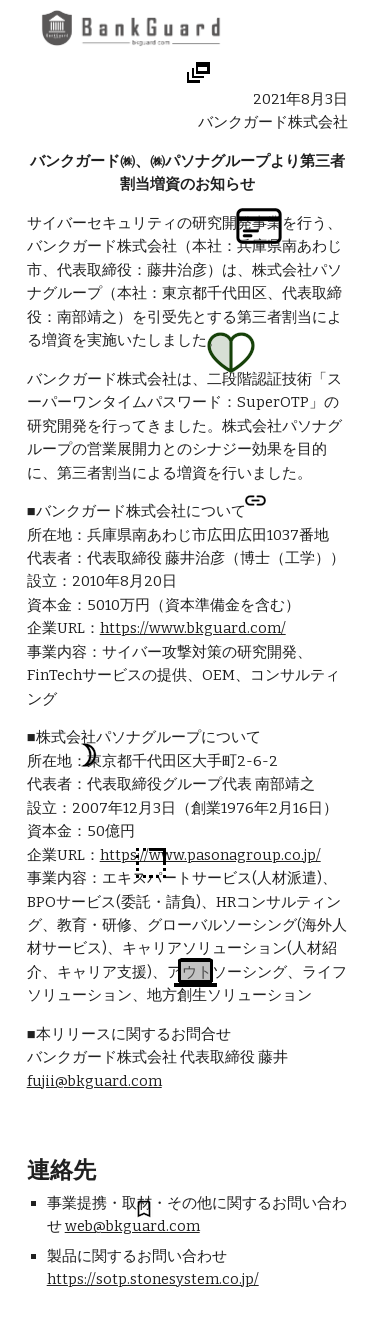 The width and height of the screenshot is (375, 1323). What do you see at coordinates (231, 351) in the screenshot?
I see `indicates partial like or favorite status` at bounding box center [231, 351].